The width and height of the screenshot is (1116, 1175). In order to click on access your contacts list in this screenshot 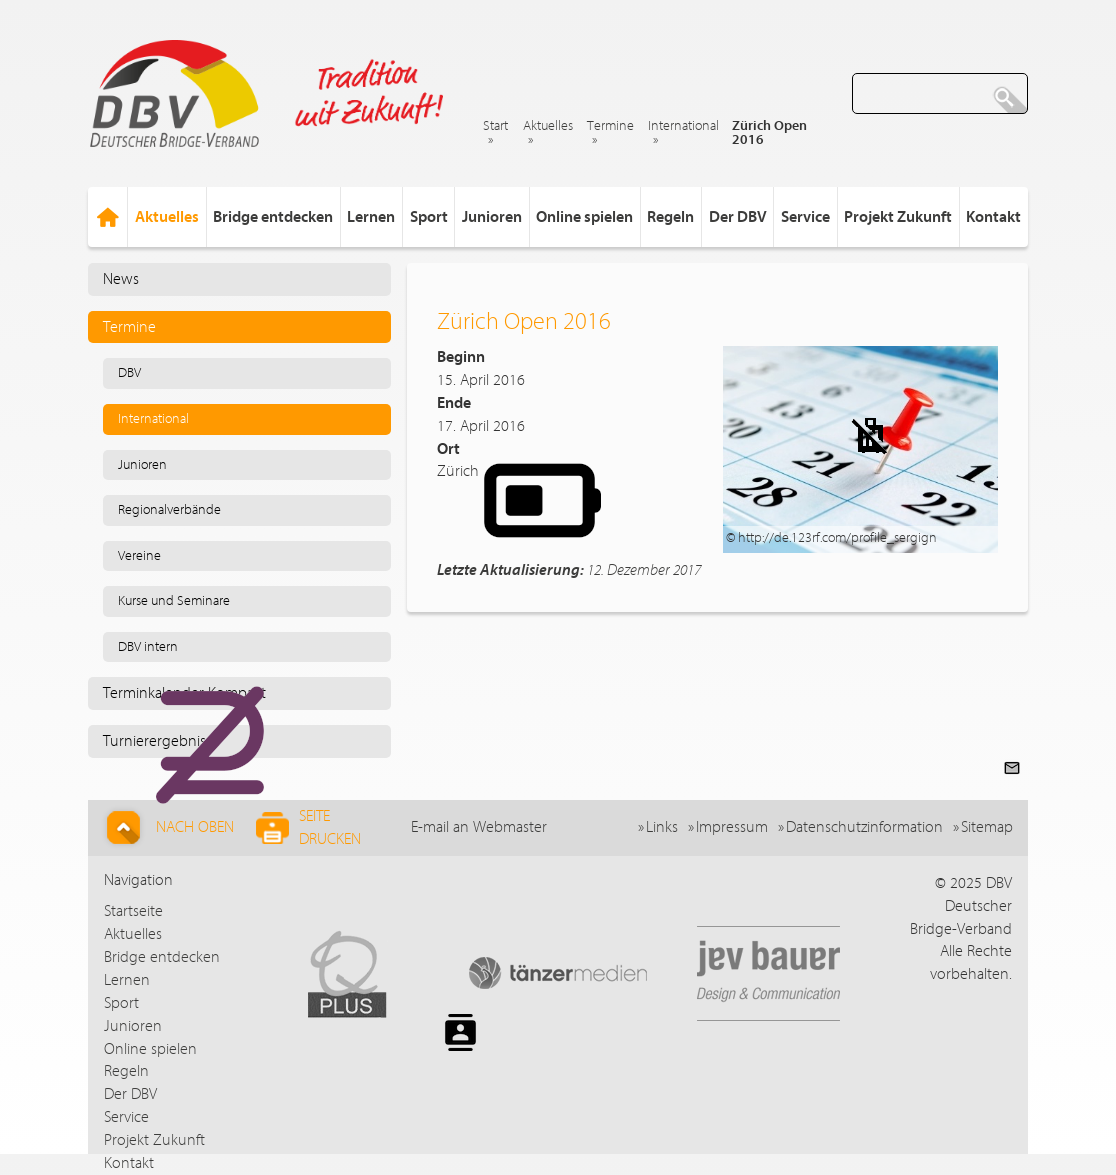, I will do `click(460, 1032)`.